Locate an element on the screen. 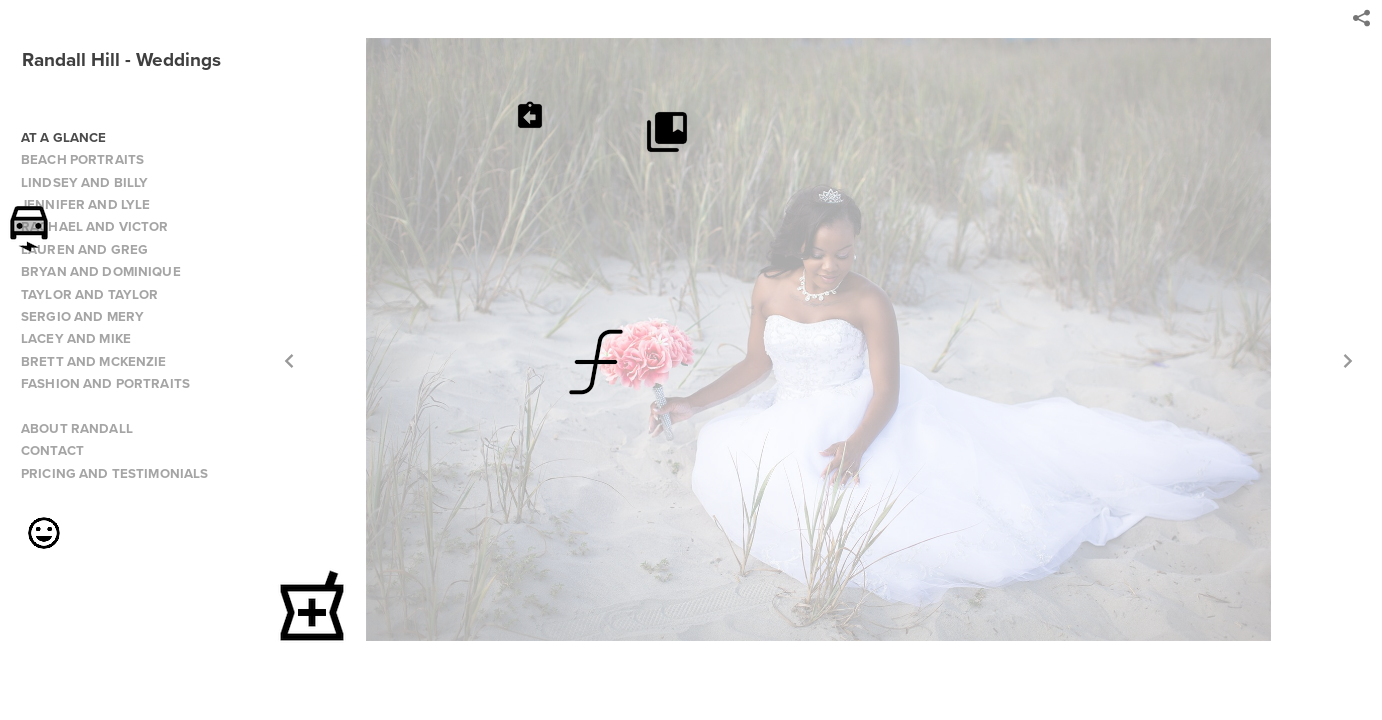 The image size is (1382, 720). find nearby electric vehicle charging stations is located at coordinates (29, 229).